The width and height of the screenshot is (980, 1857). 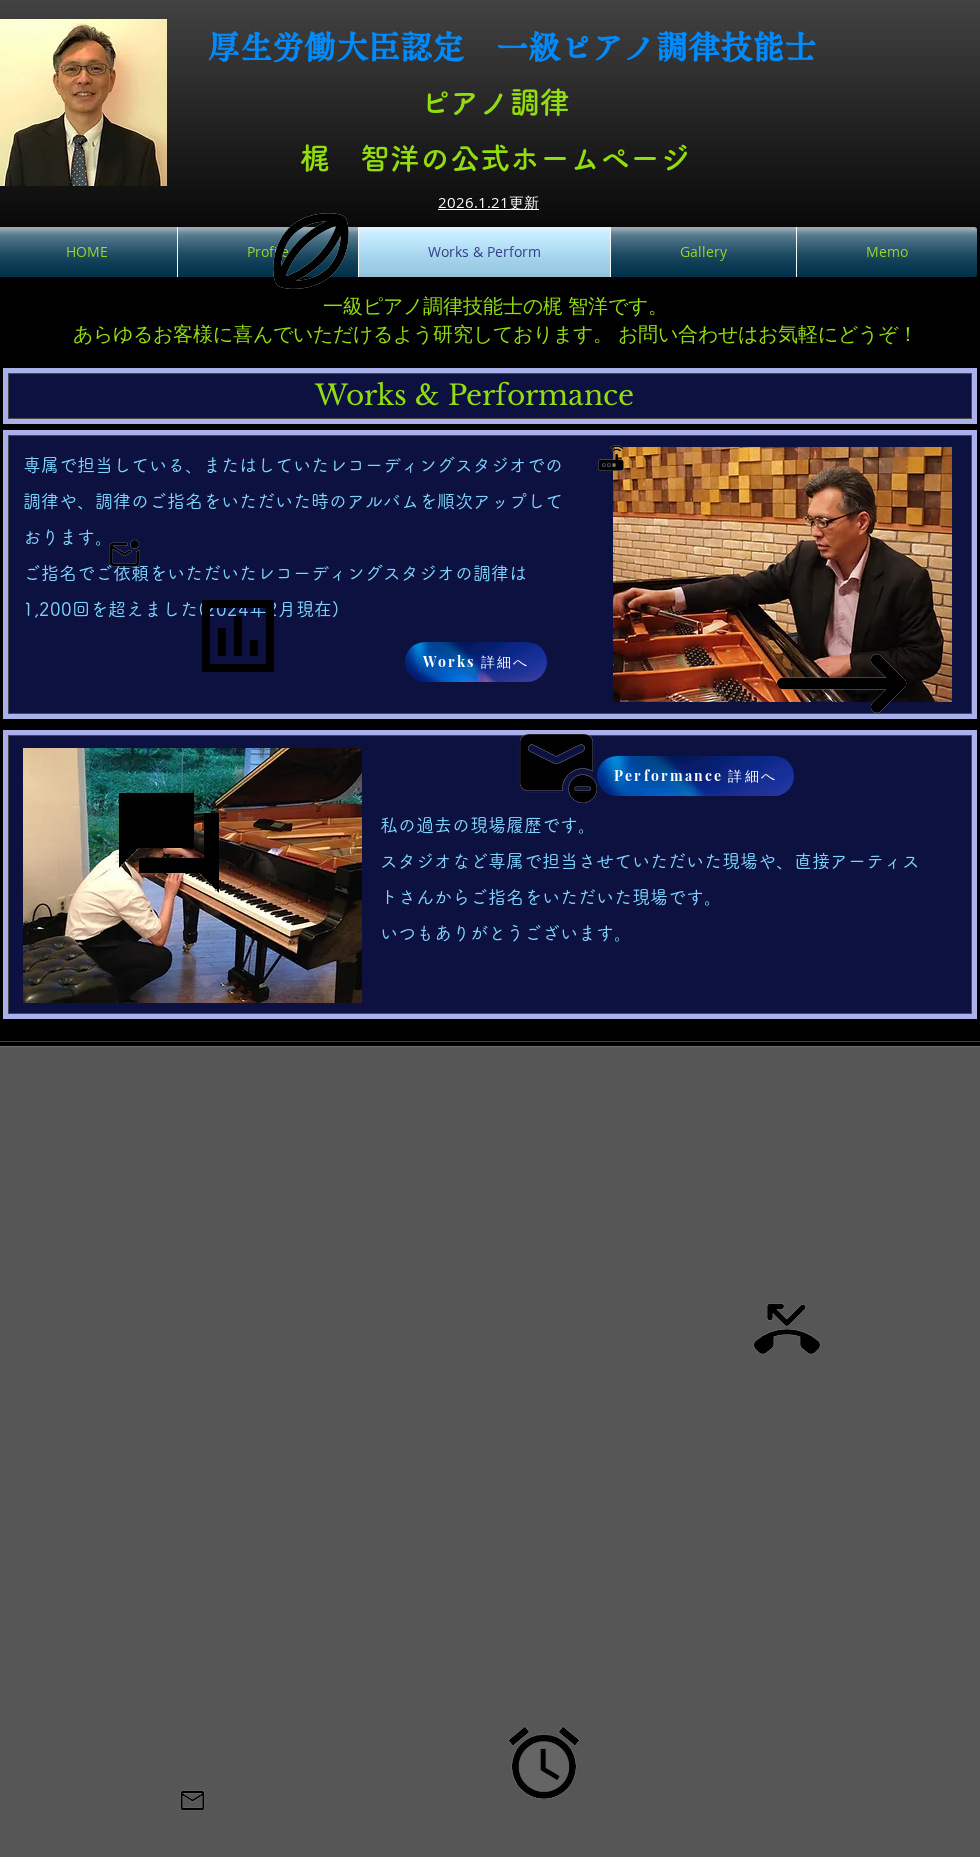 What do you see at coordinates (556, 770) in the screenshot?
I see `unsubscribe from email notifications` at bounding box center [556, 770].